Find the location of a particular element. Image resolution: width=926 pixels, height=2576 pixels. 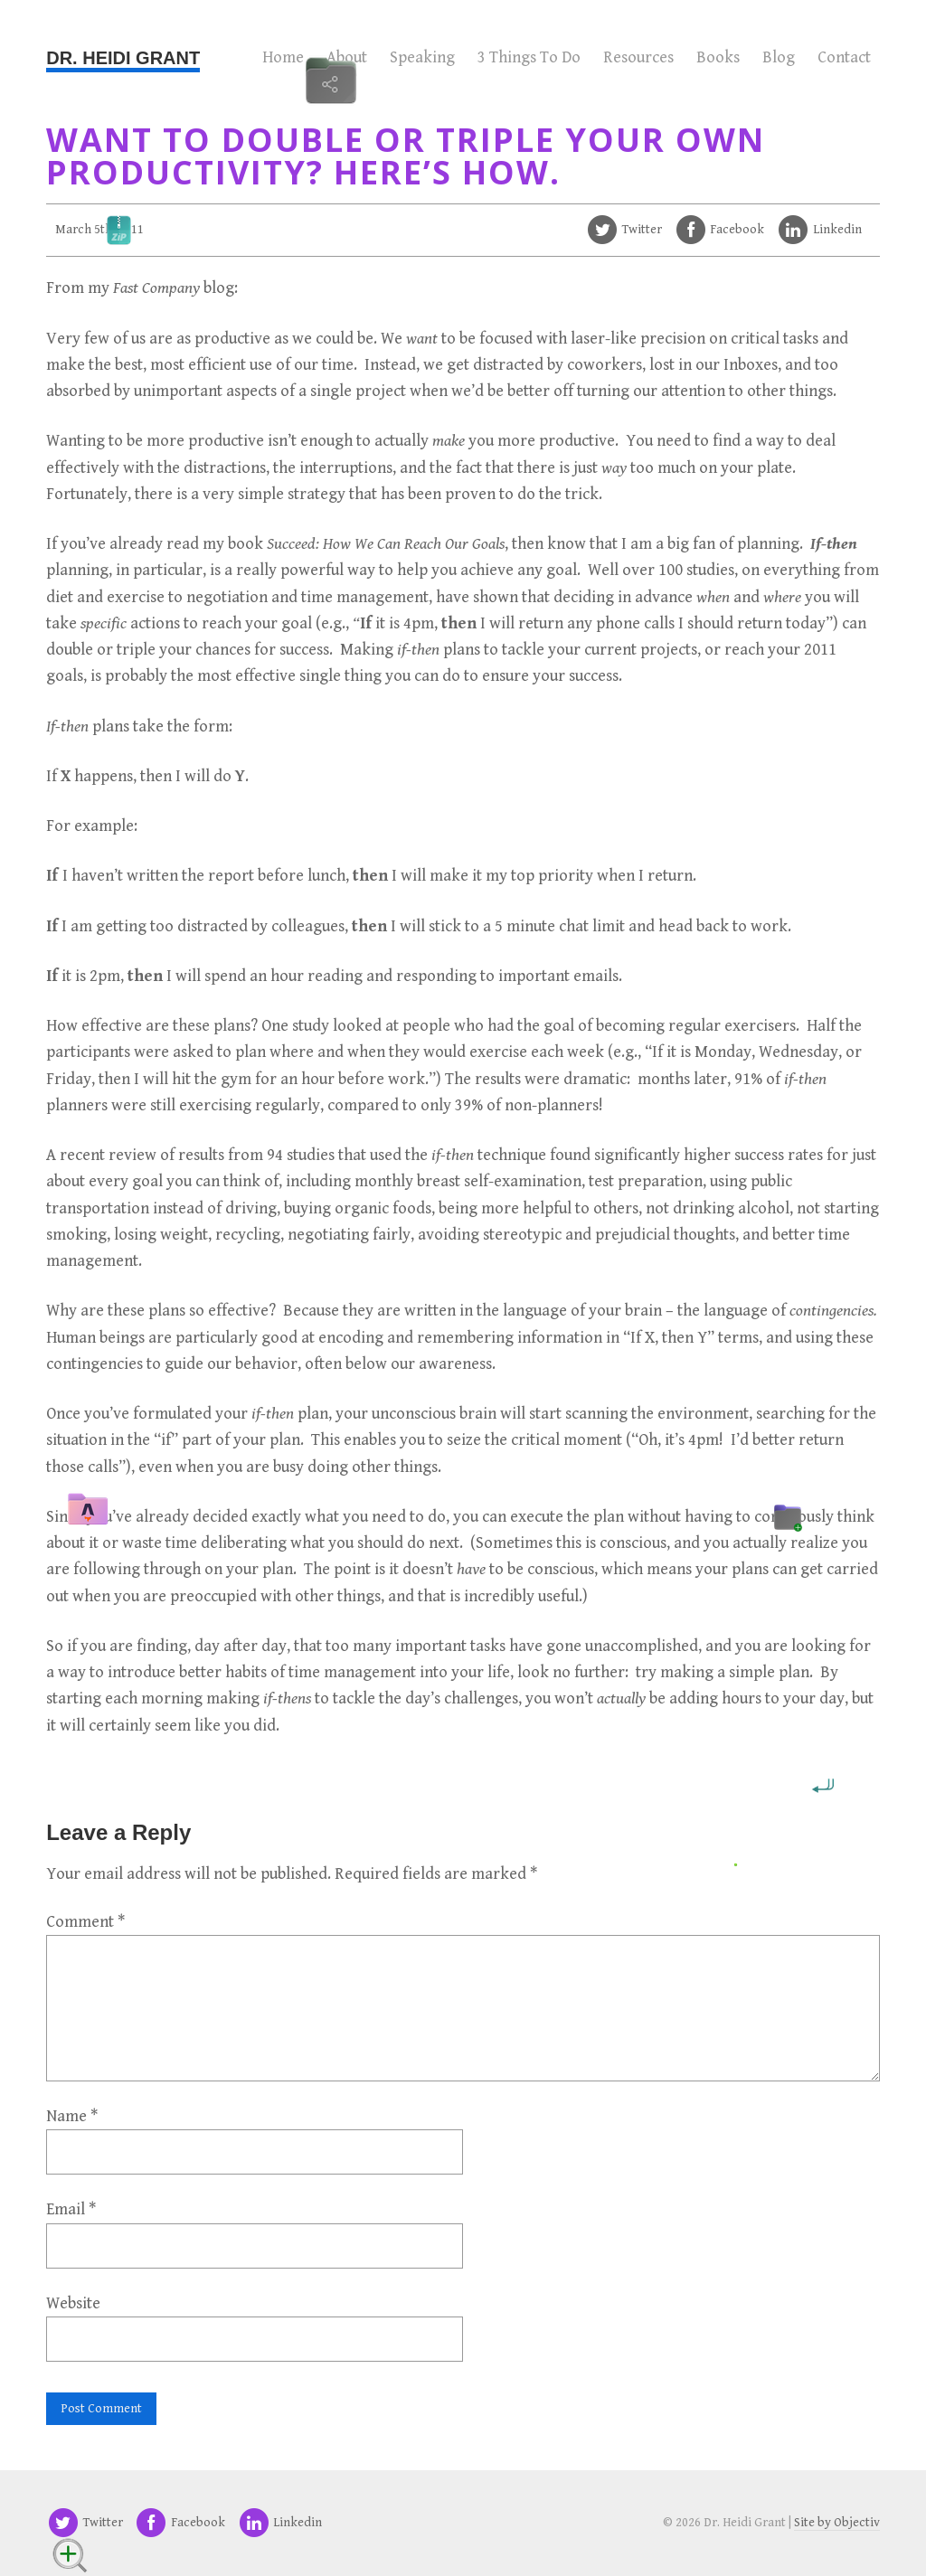

open your public shared folder is located at coordinates (331, 80).